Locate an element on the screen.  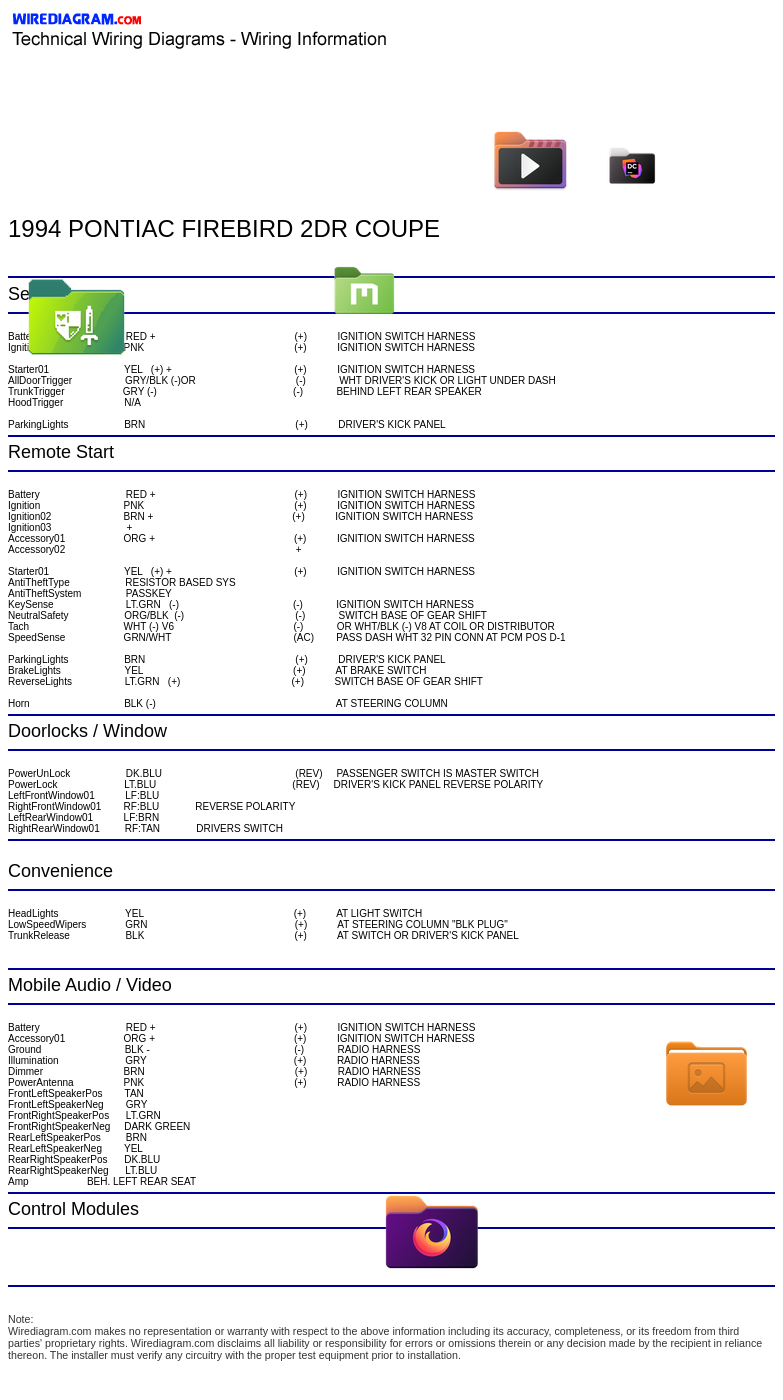
open game development projects folder is located at coordinates (76, 319).